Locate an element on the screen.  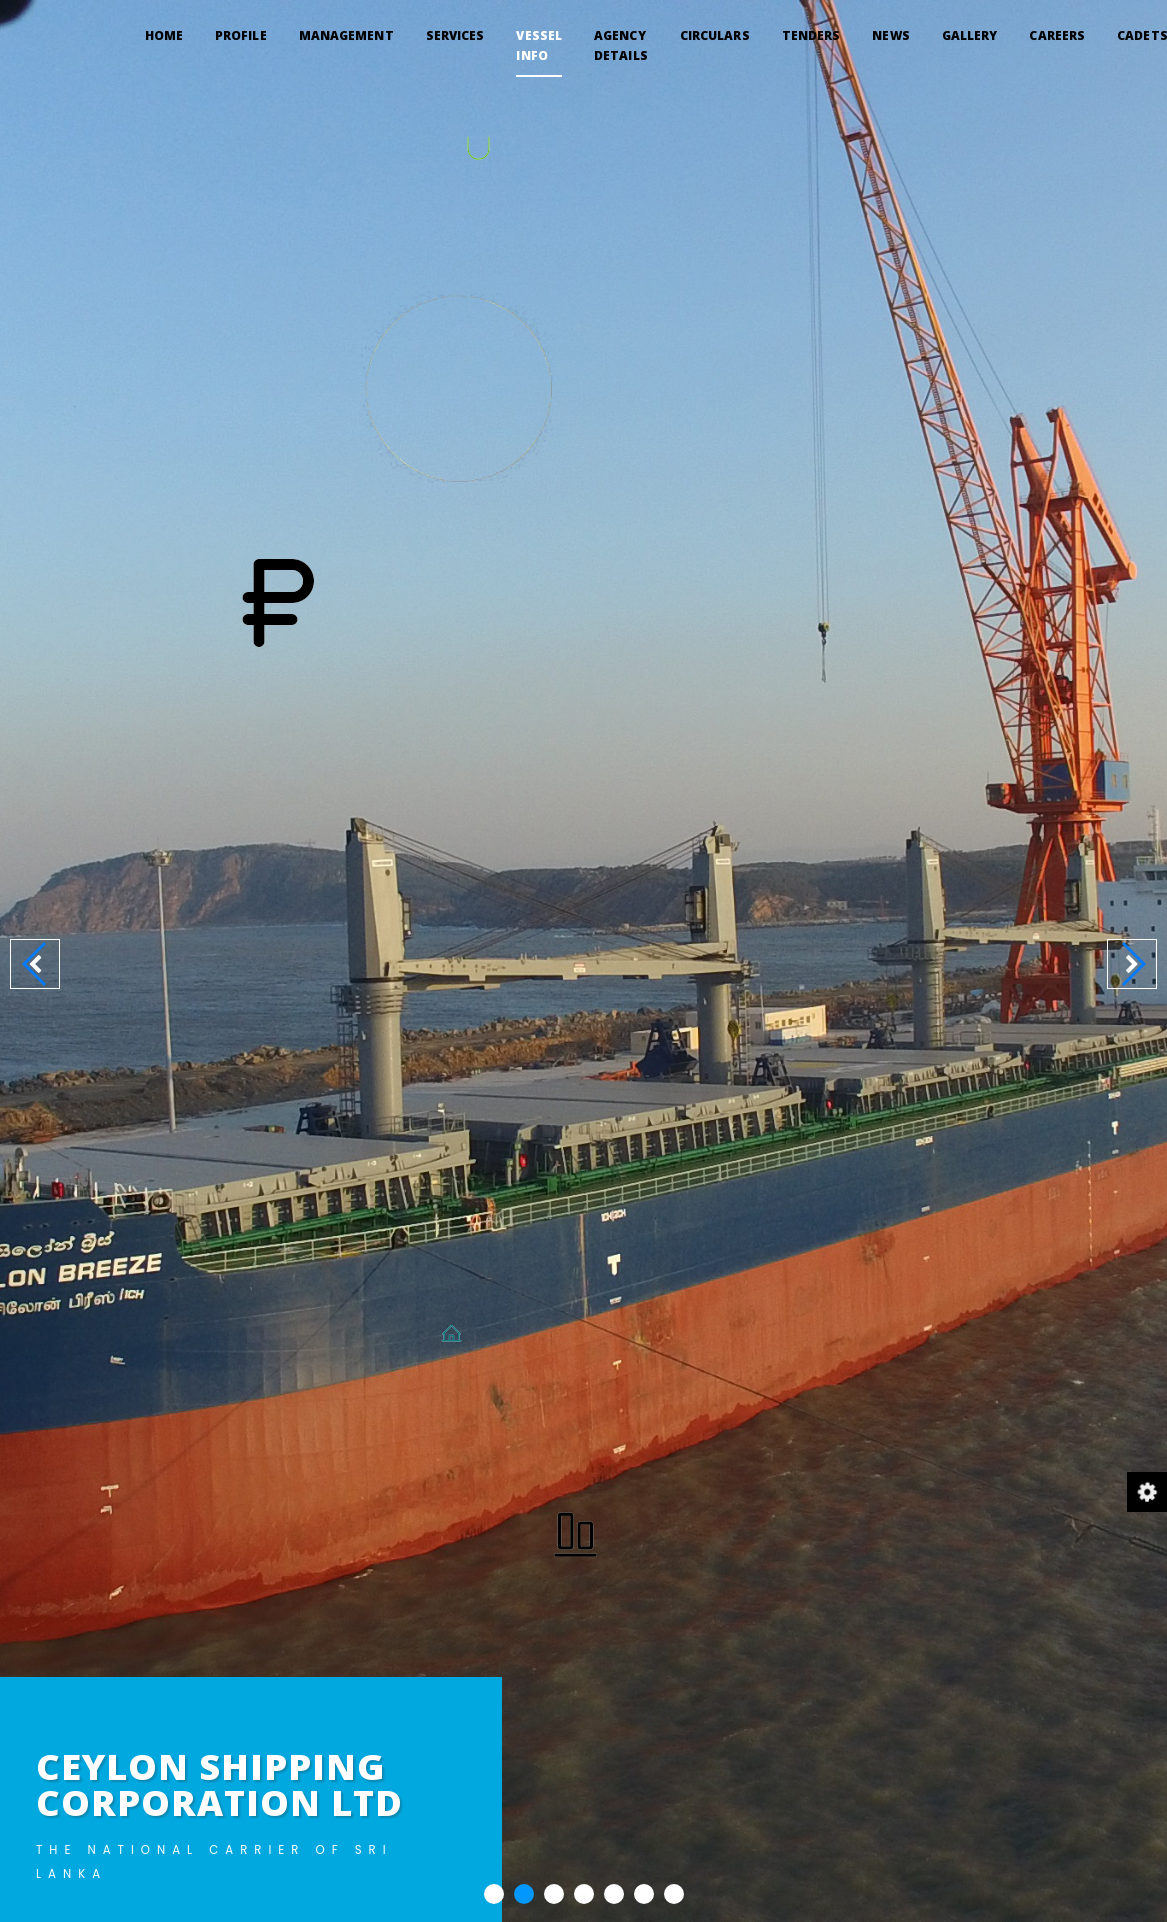
indicates Russian ruble currency is located at coordinates (281, 603).